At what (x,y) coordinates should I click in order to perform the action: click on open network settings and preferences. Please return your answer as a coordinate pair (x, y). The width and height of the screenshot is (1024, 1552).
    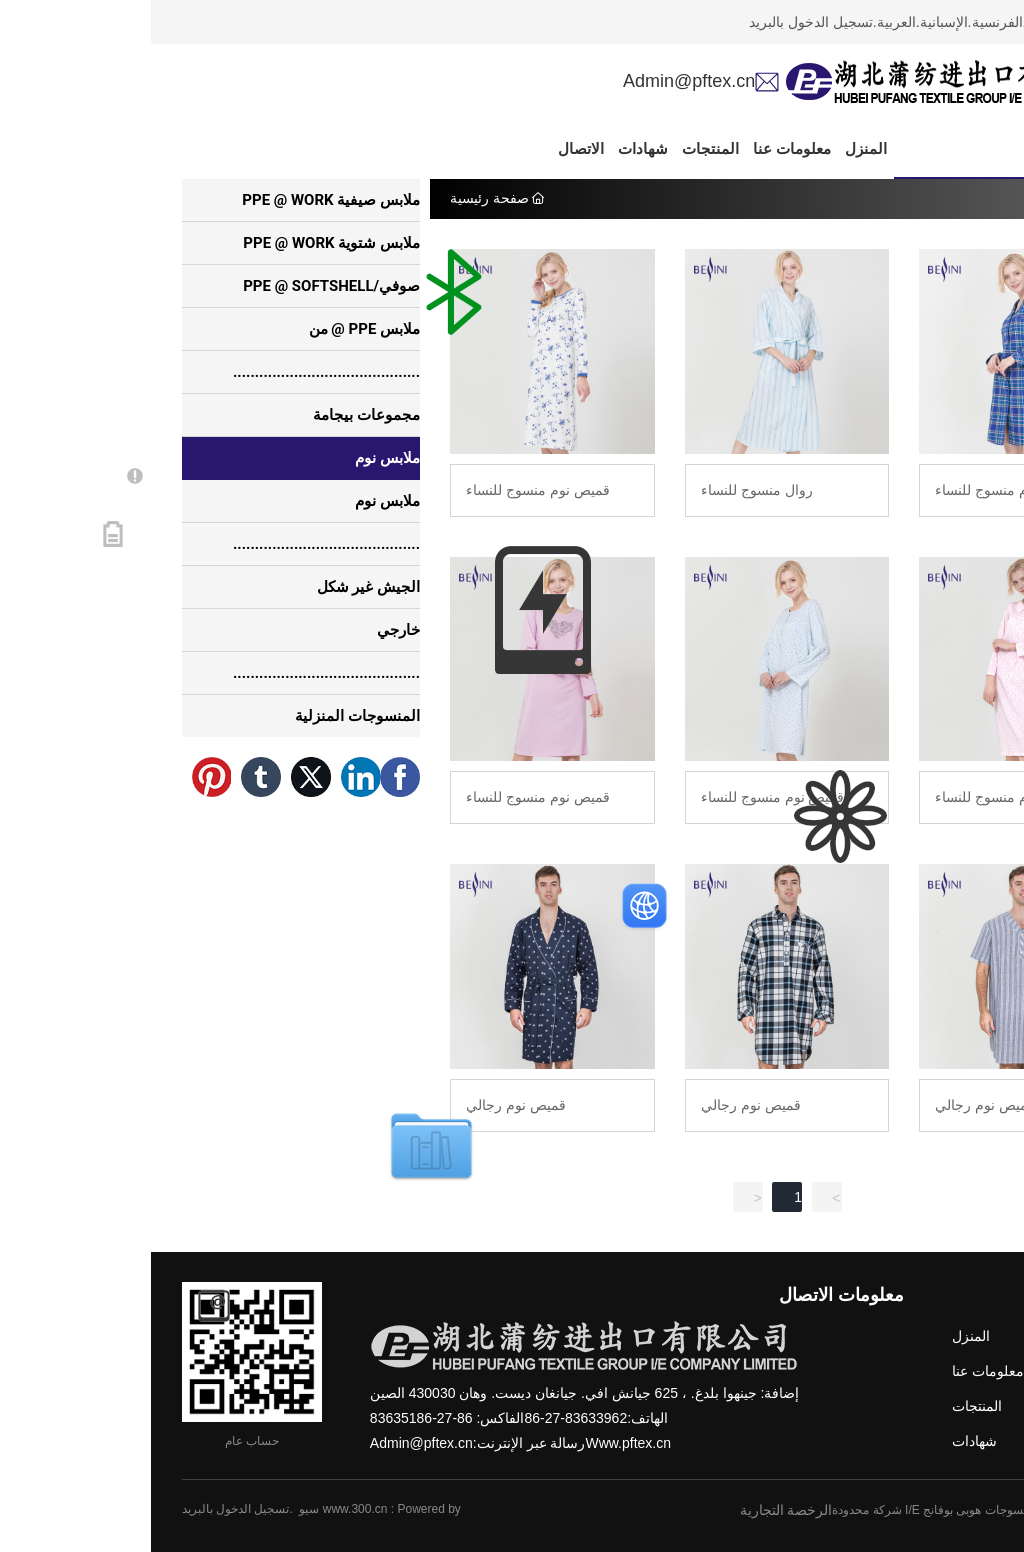
    Looking at the image, I should click on (644, 906).